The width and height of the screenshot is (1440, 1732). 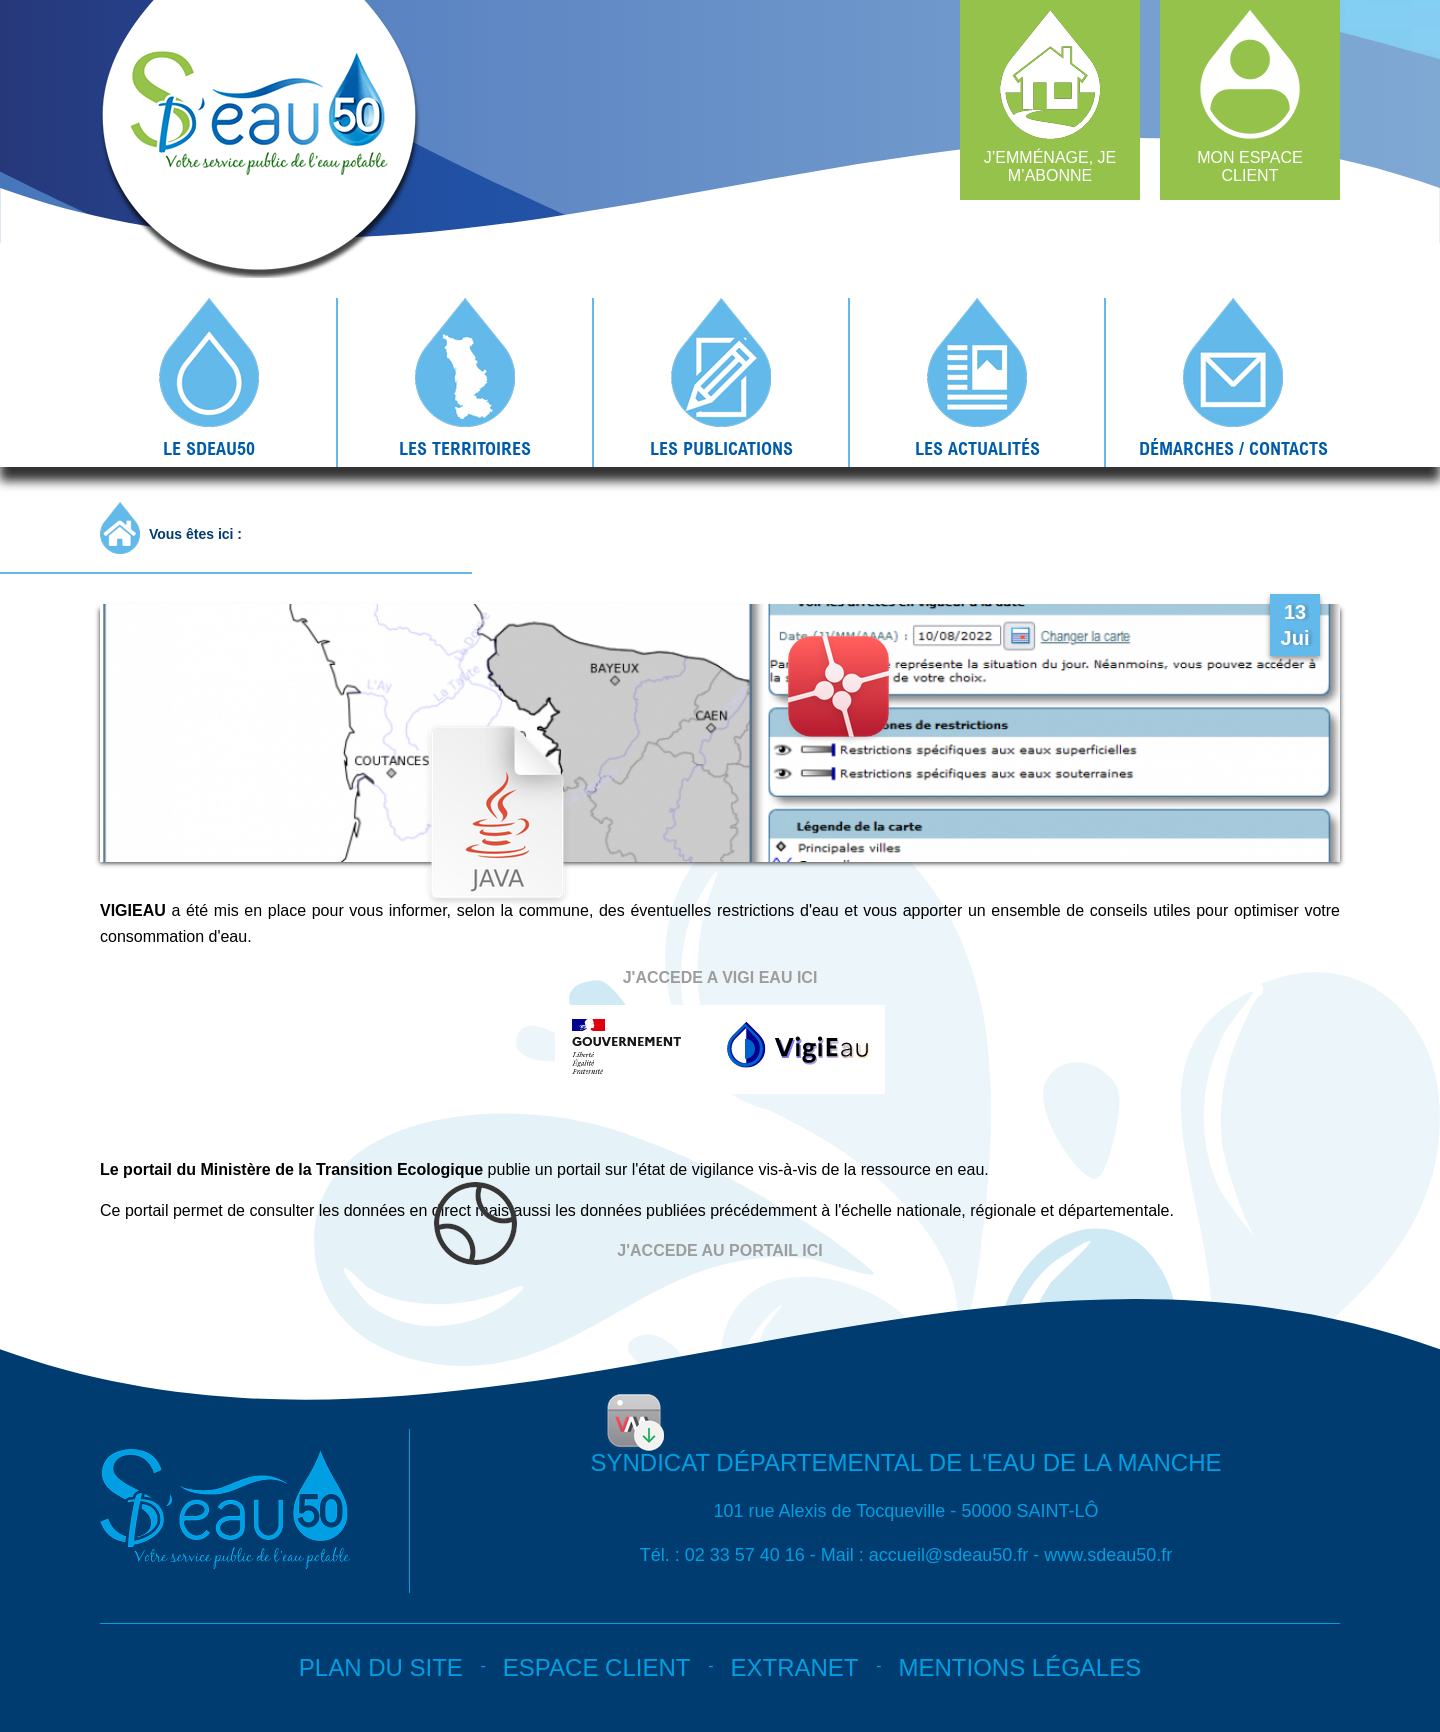 I want to click on install a new virtual machine, so click(x=634, y=1421).